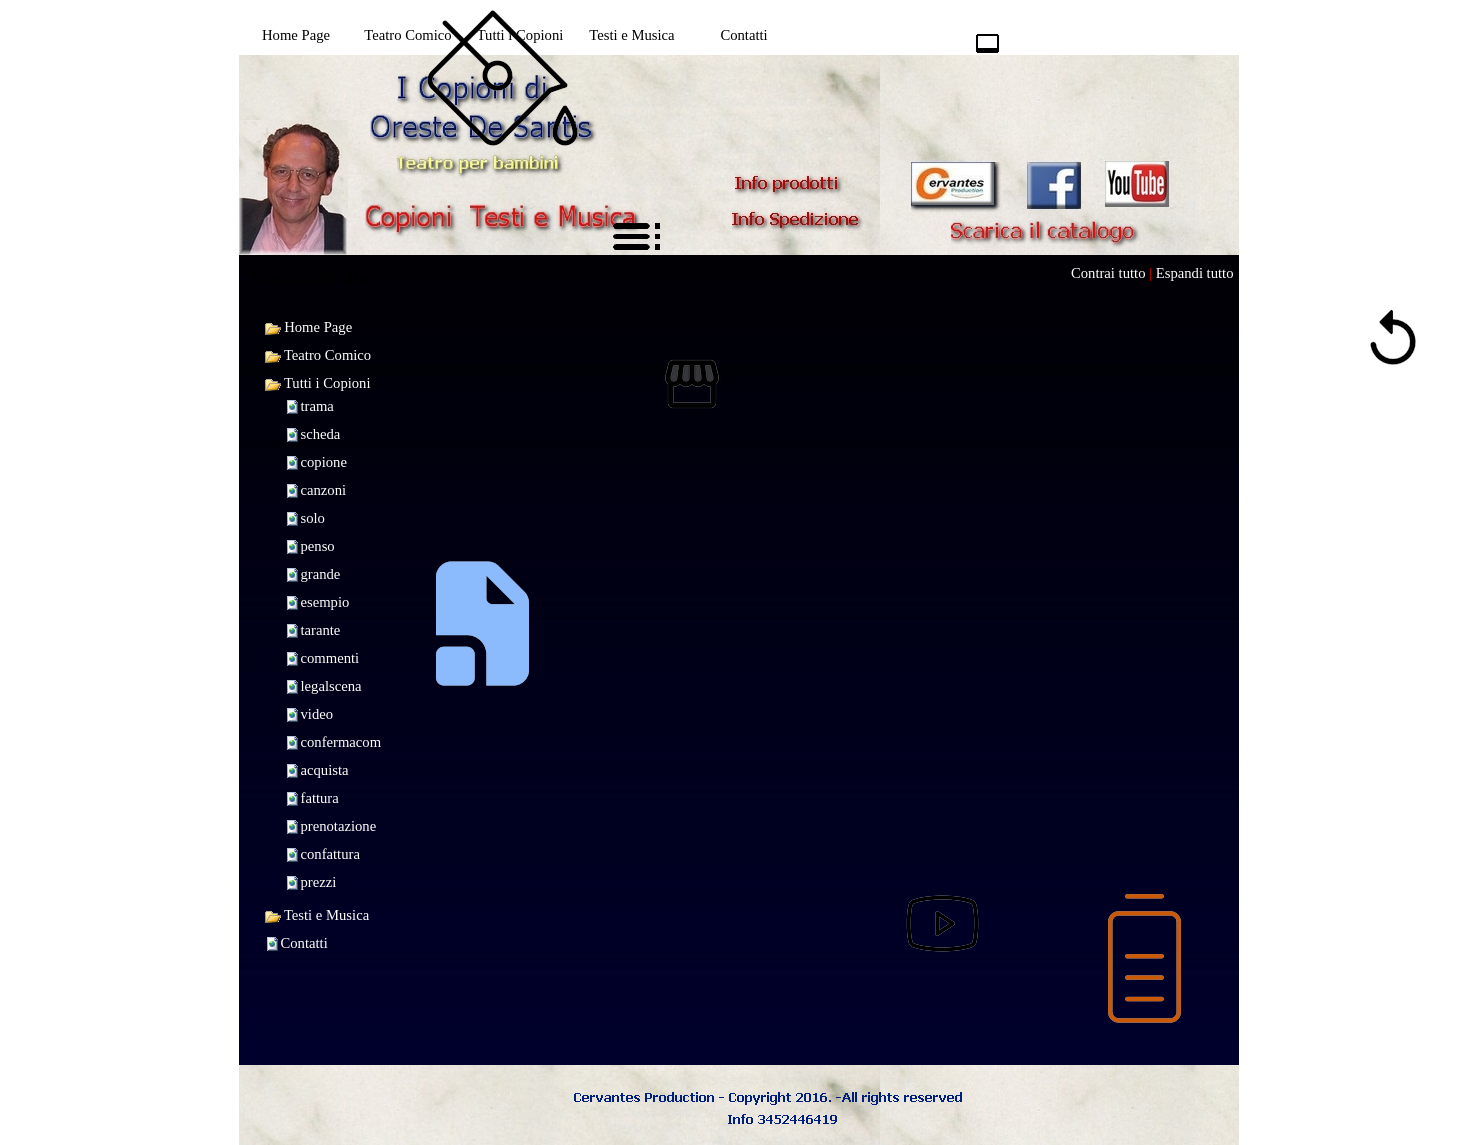 This screenshot has height=1145, width=1477. What do you see at coordinates (636, 236) in the screenshot?
I see `view table of contents` at bounding box center [636, 236].